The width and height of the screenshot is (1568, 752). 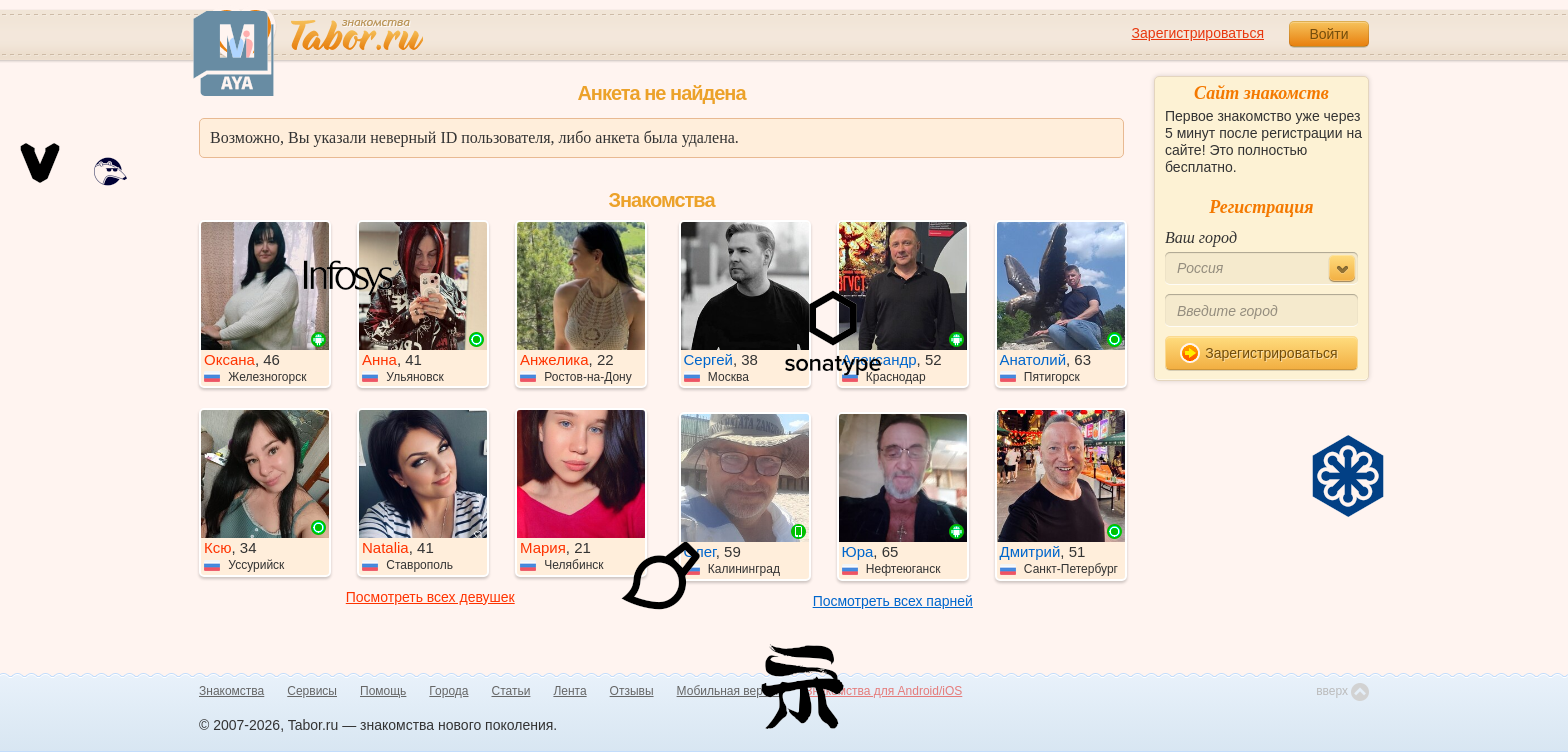 I want to click on infosys company logo, so click(x=351, y=277).